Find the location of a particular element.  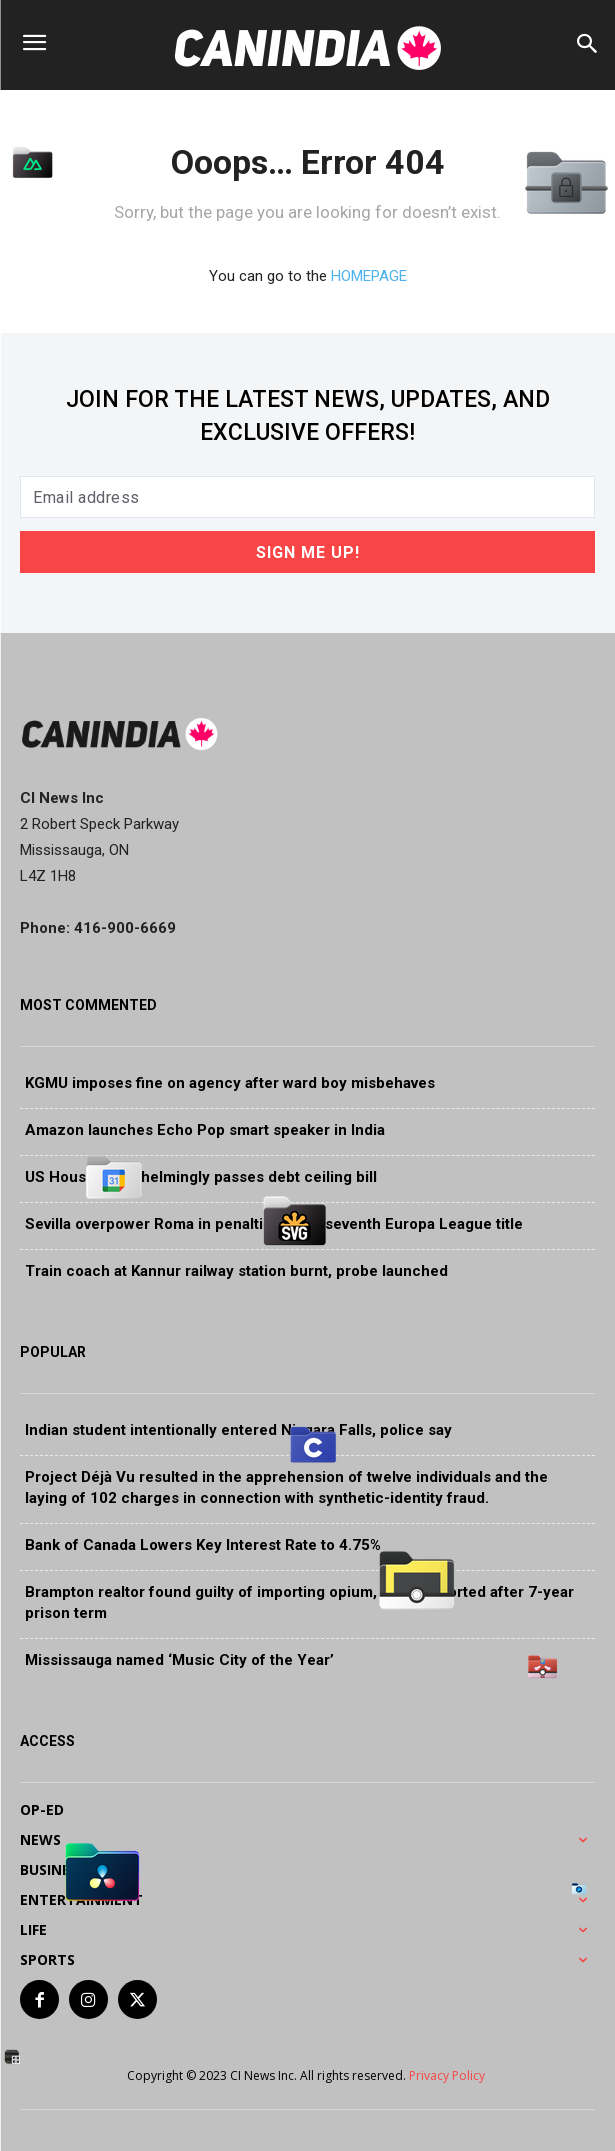

open pokémon-themed folder is located at coordinates (542, 1667).